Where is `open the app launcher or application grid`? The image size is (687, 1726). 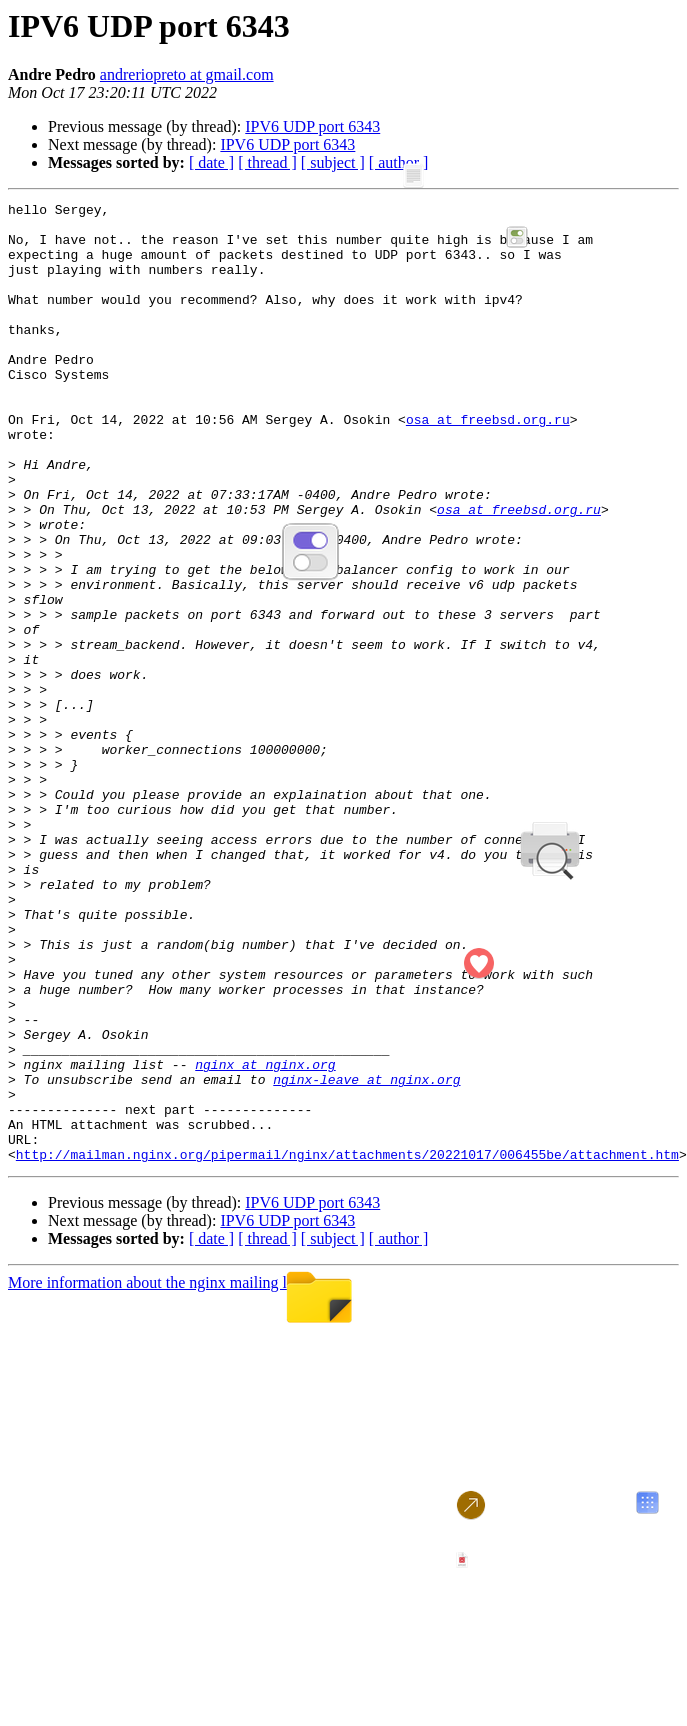
open the app launcher or application grid is located at coordinates (647, 1502).